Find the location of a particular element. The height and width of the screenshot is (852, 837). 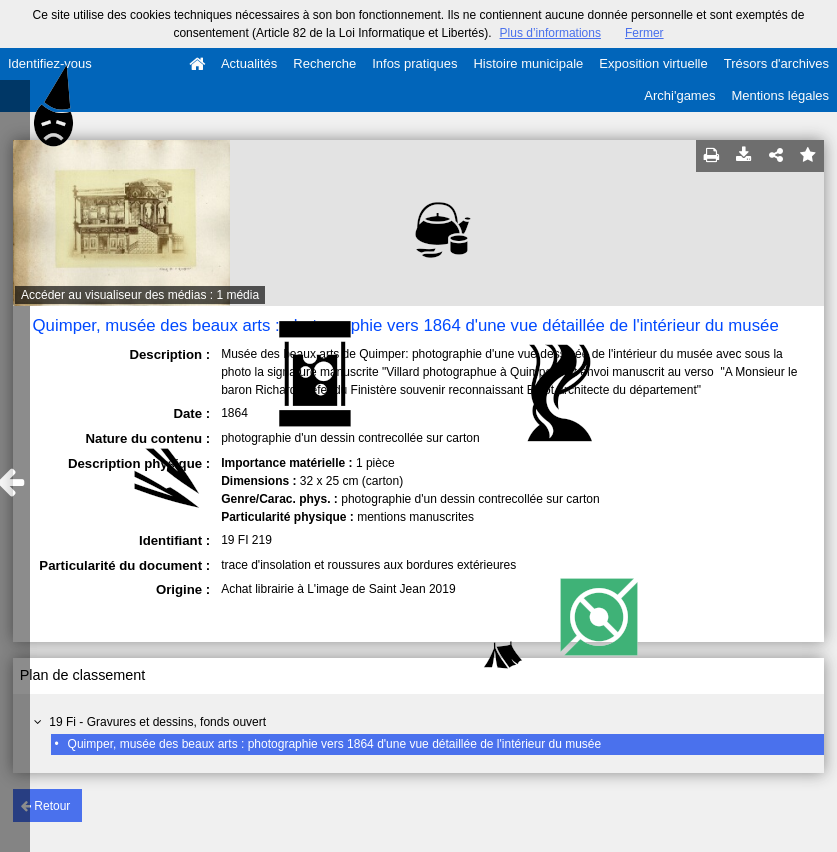

indicates a player penalty or mistake is located at coordinates (53, 105).